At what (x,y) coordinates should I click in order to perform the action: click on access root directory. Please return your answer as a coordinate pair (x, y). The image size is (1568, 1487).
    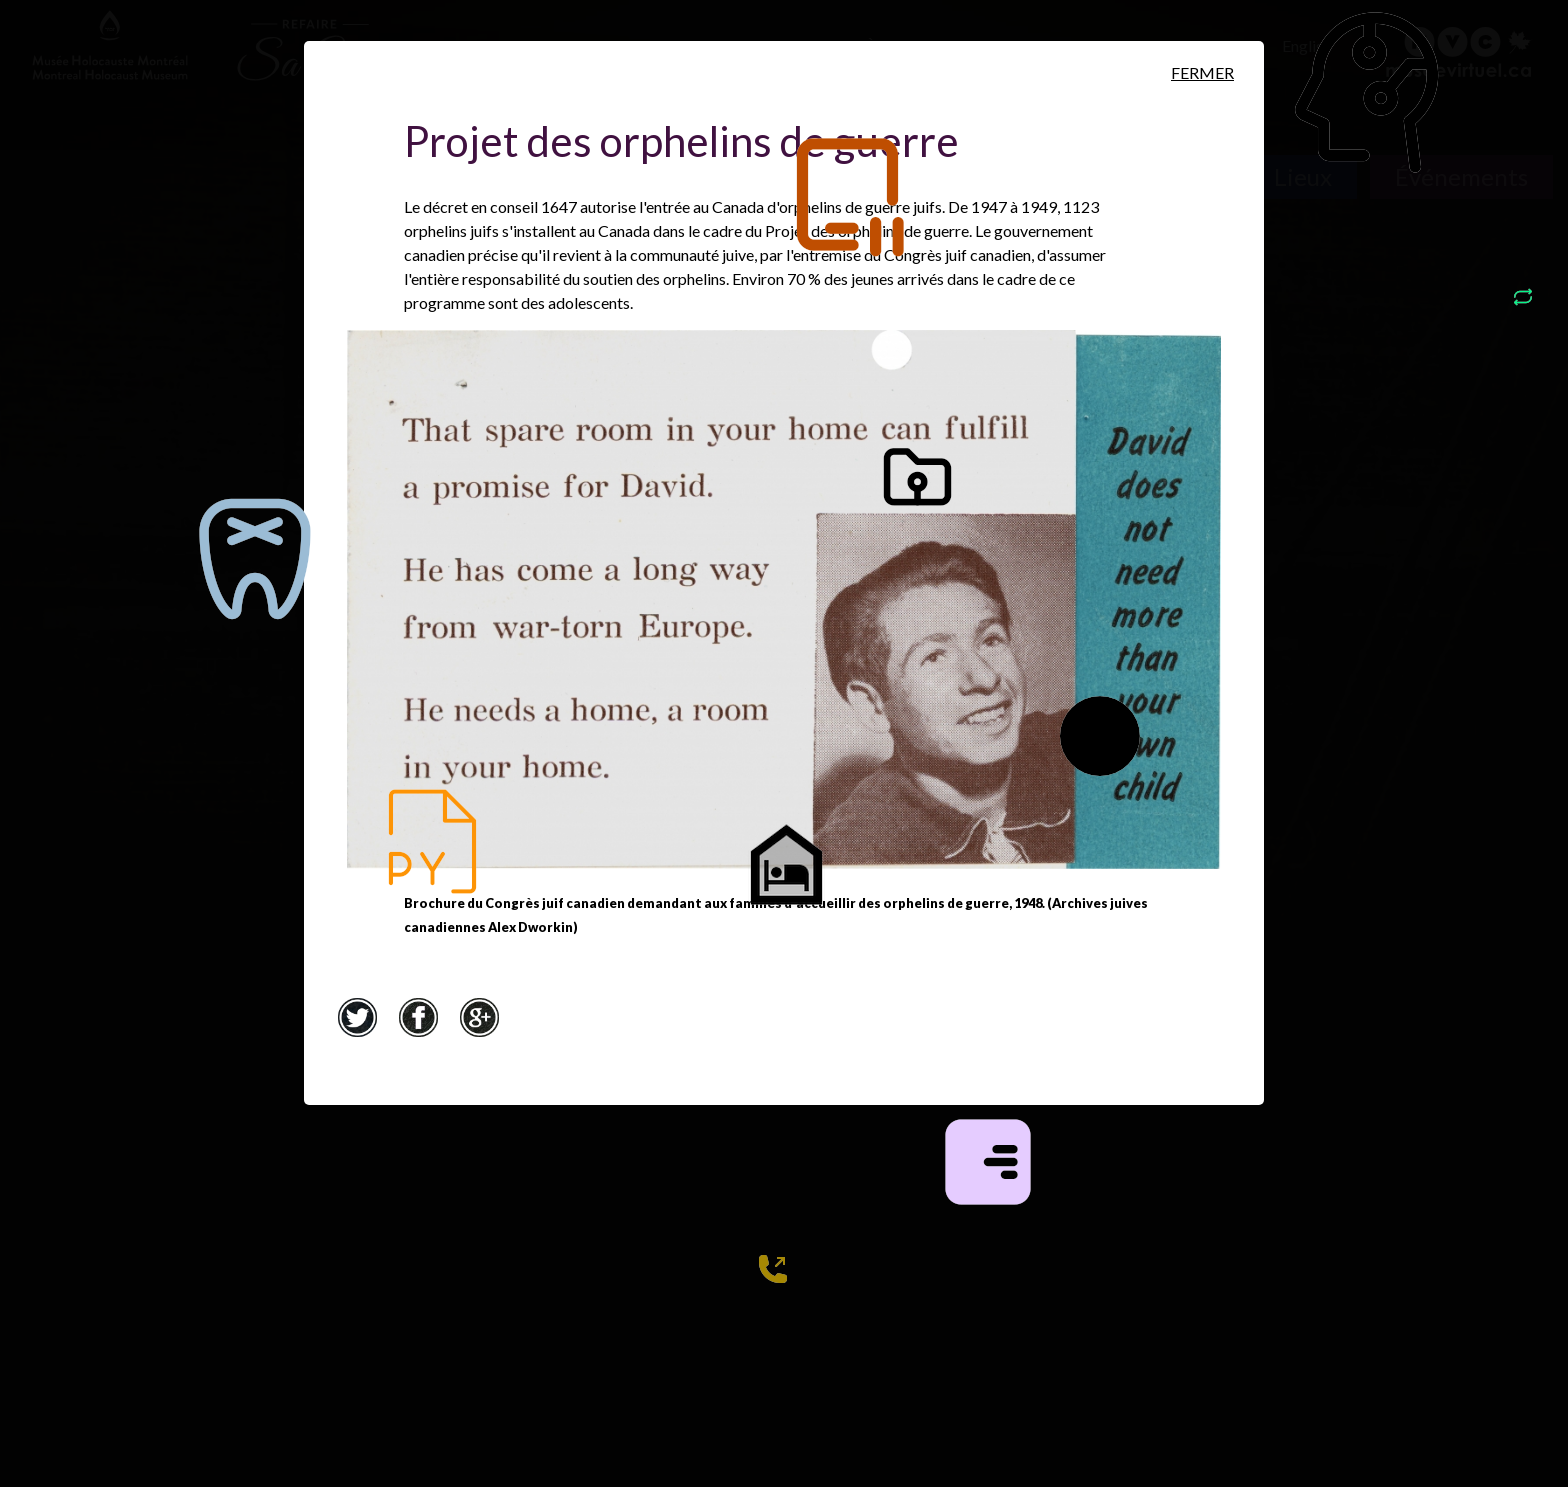
    Looking at the image, I should click on (917, 478).